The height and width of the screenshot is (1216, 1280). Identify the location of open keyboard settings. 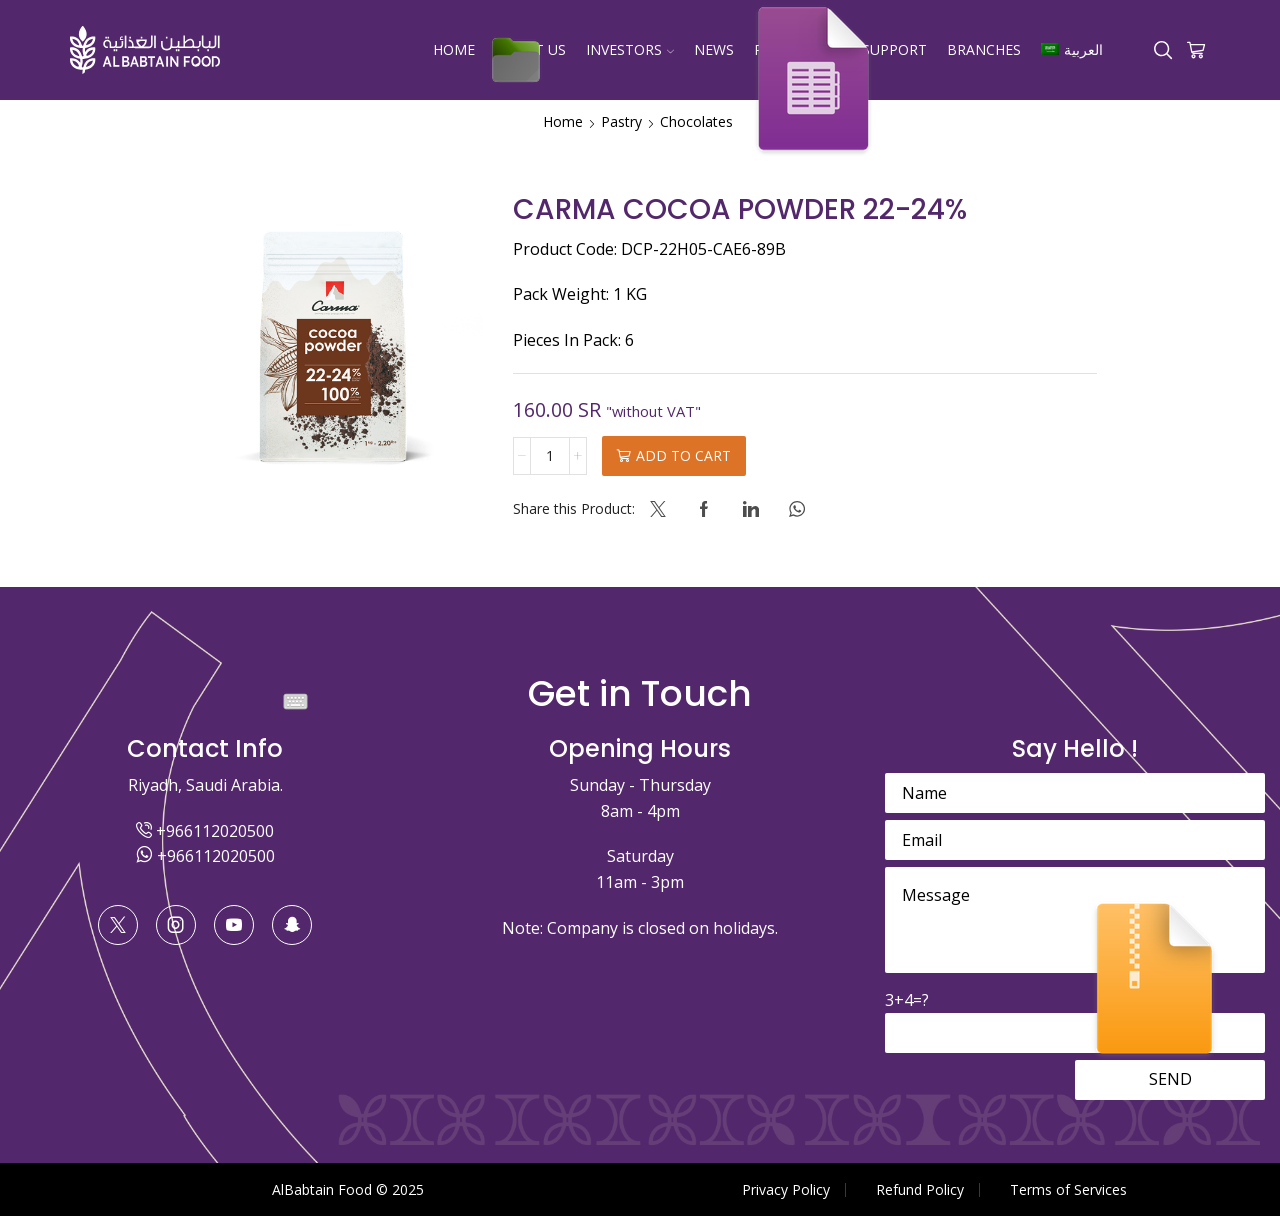
(295, 701).